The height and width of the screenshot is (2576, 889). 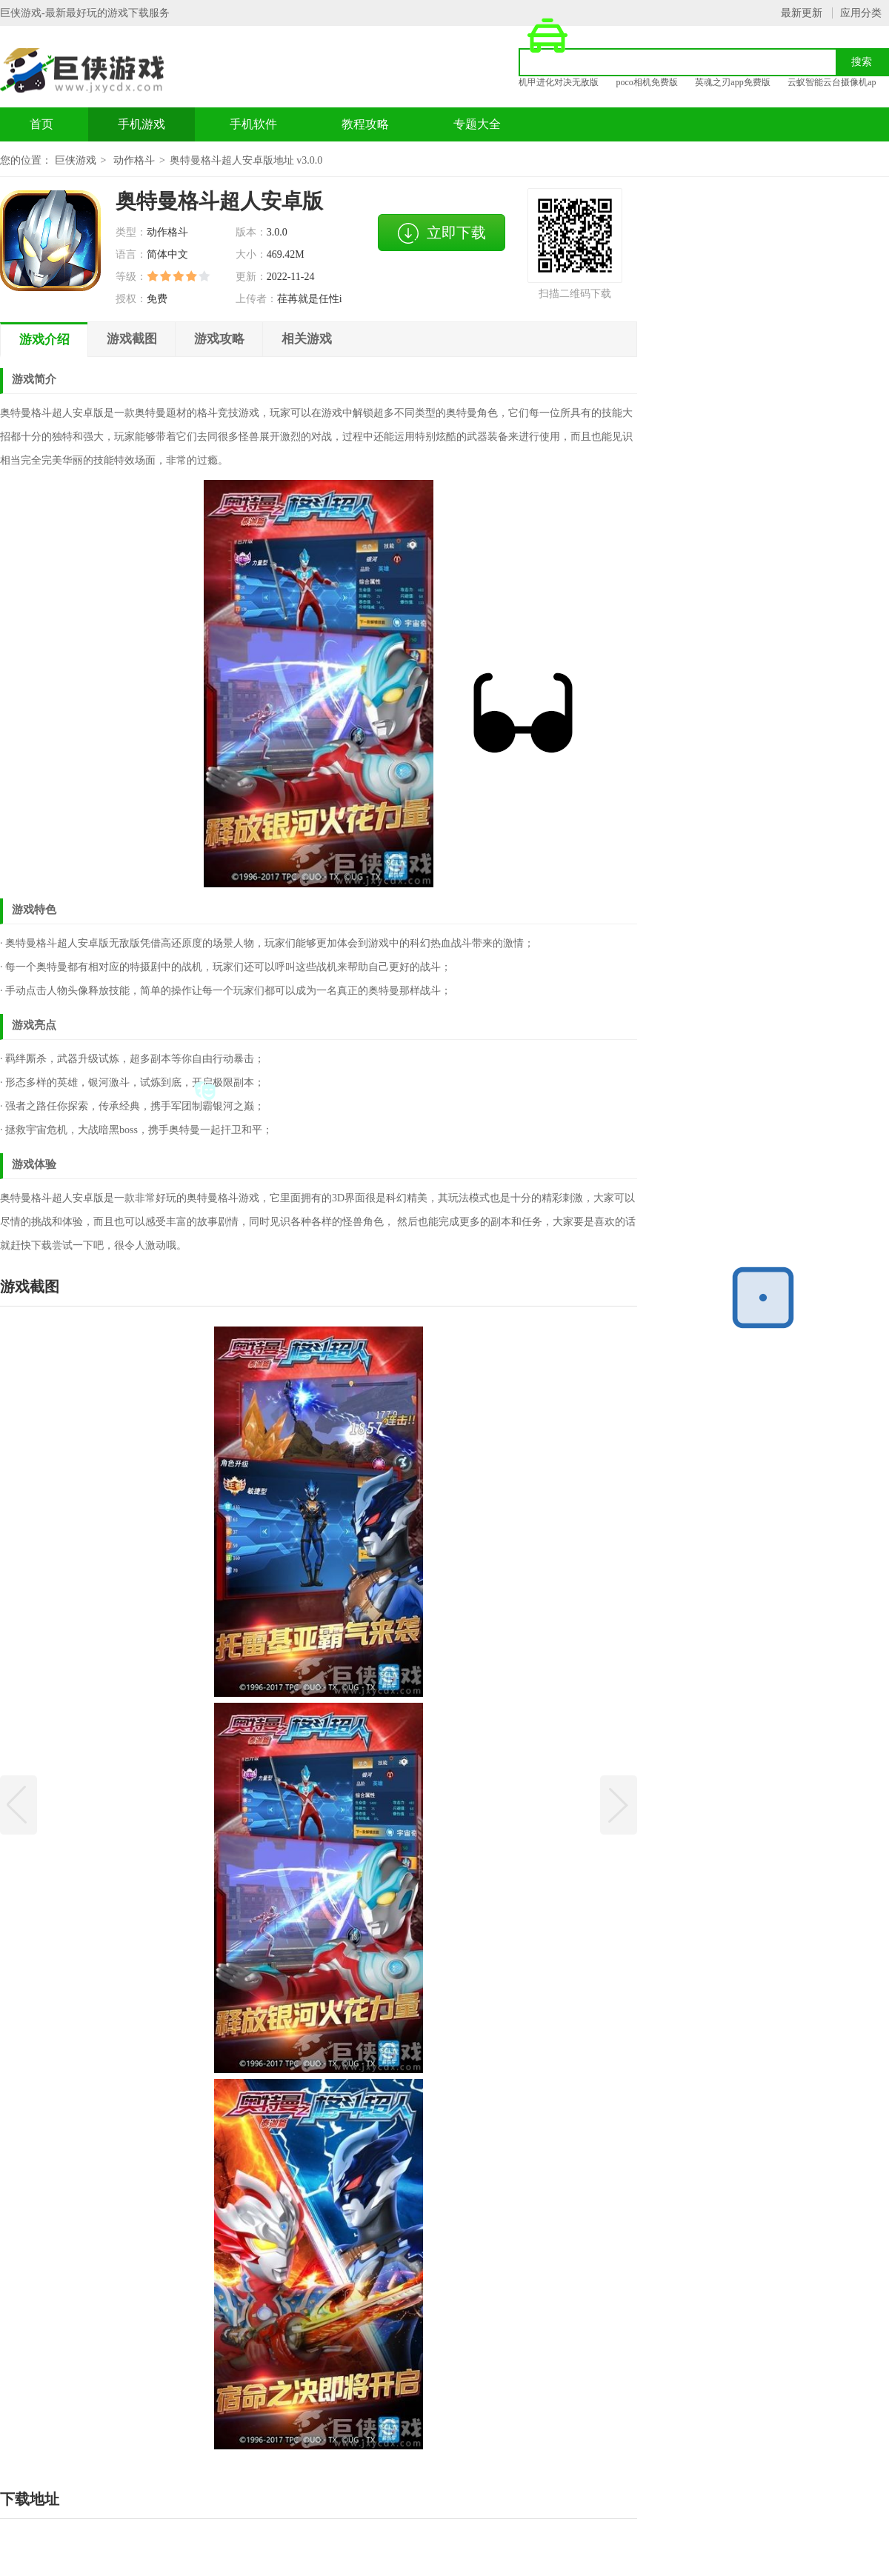 I want to click on access theater or entertainment category, so click(x=205, y=1091).